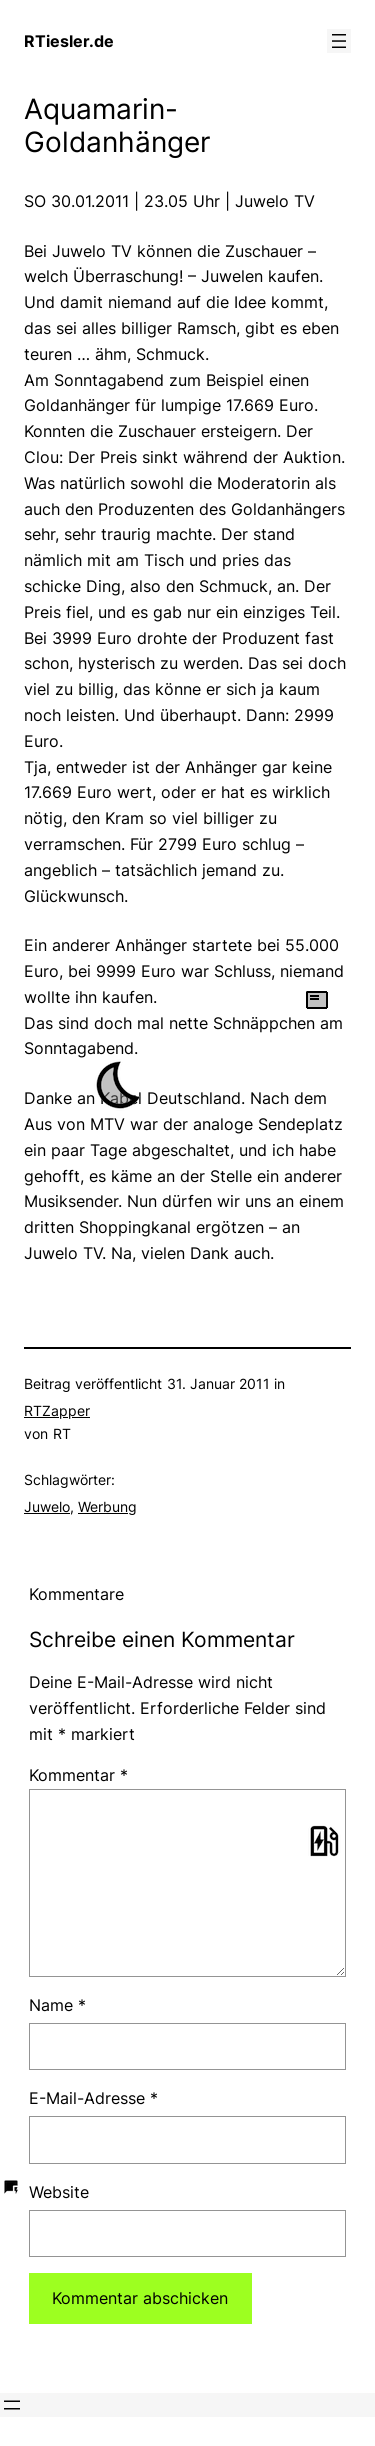 The width and height of the screenshot is (375, 2446). What do you see at coordinates (120, 1085) in the screenshot?
I see `enable bedtime or sleep mode` at bounding box center [120, 1085].